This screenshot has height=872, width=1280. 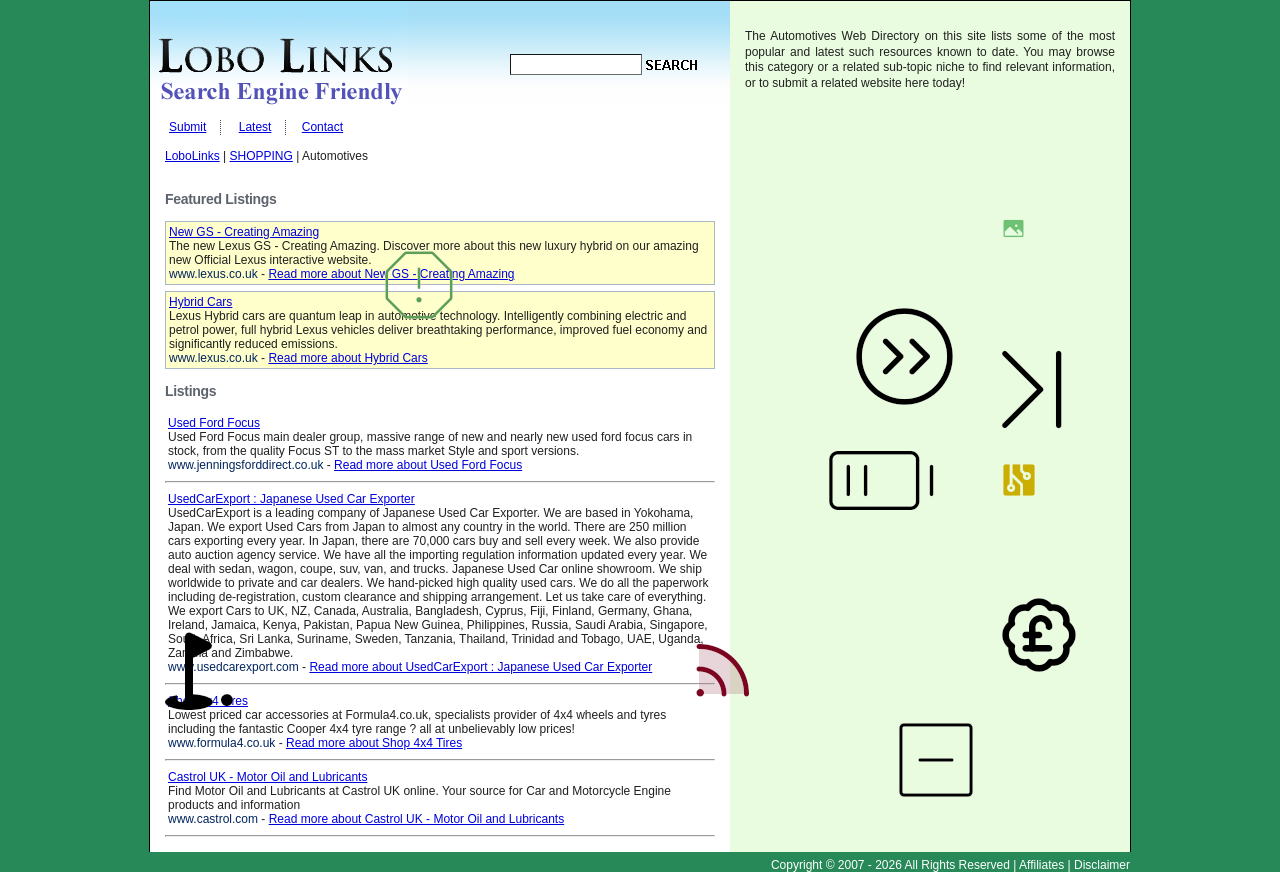 I want to click on indicates medium battery level, so click(x=879, y=480).